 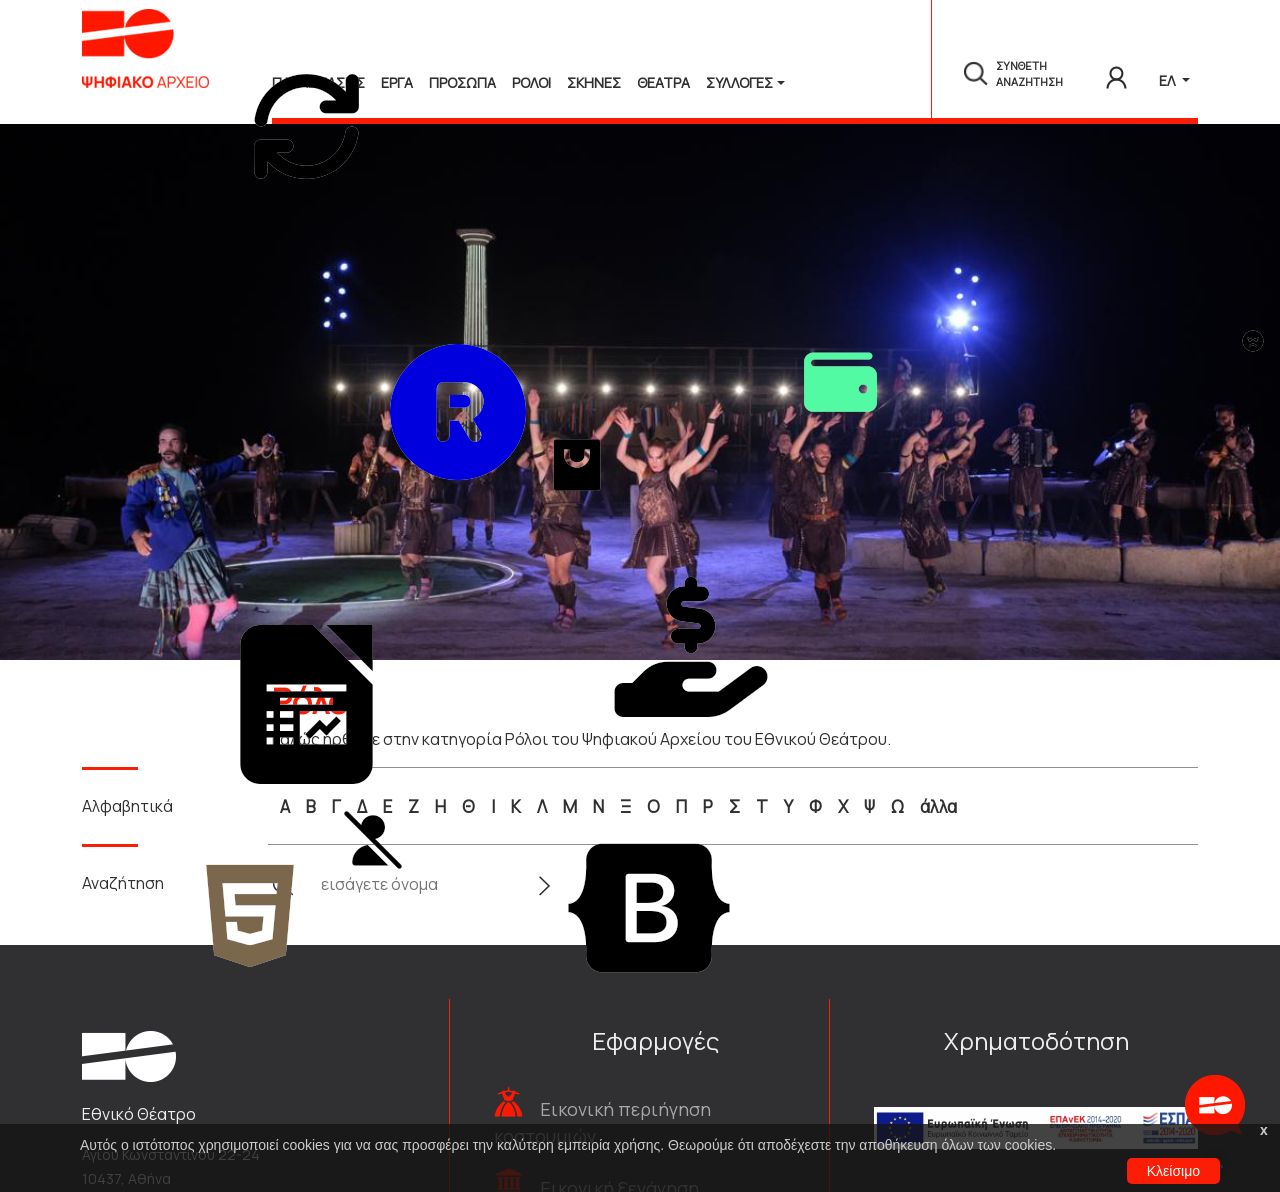 What do you see at coordinates (577, 465) in the screenshot?
I see `view your shopping bag` at bounding box center [577, 465].